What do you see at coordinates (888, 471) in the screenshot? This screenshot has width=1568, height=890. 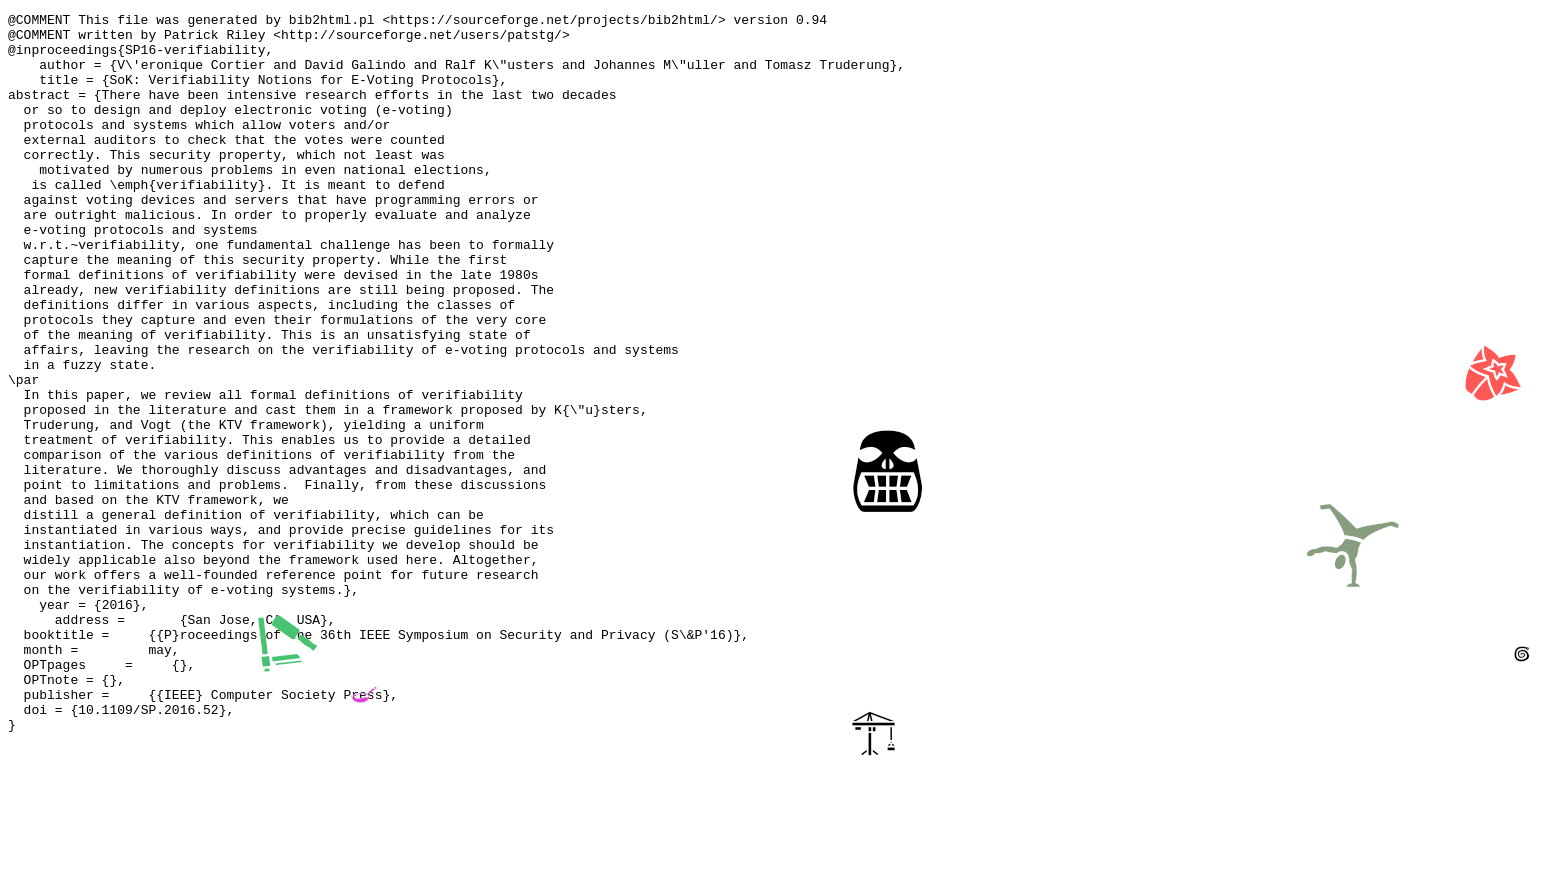 I see `select a totem or tribal-themed game element` at bounding box center [888, 471].